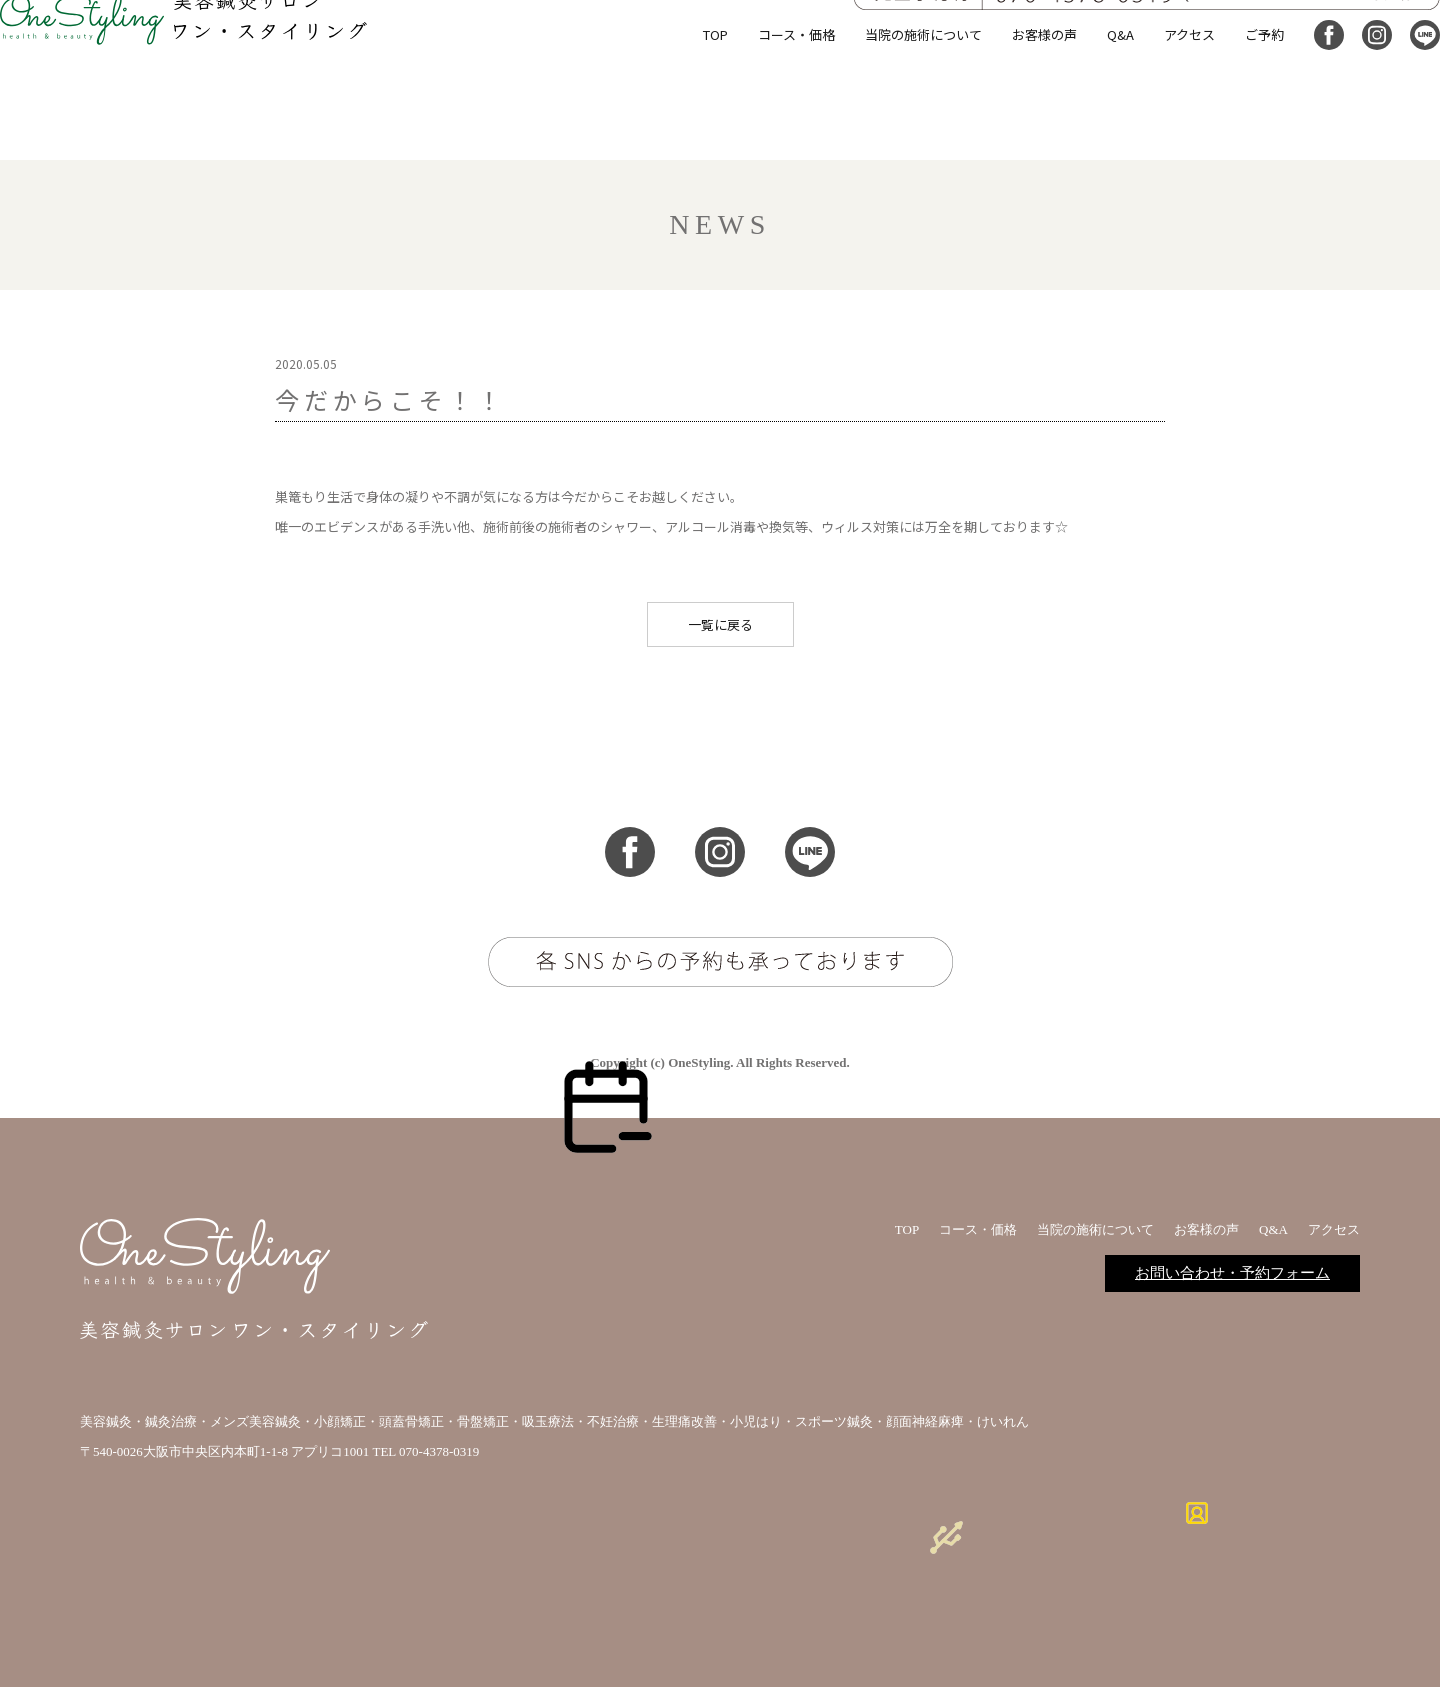  Describe the element at coordinates (946, 1537) in the screenshot. I see `connect a USB device` at that location.